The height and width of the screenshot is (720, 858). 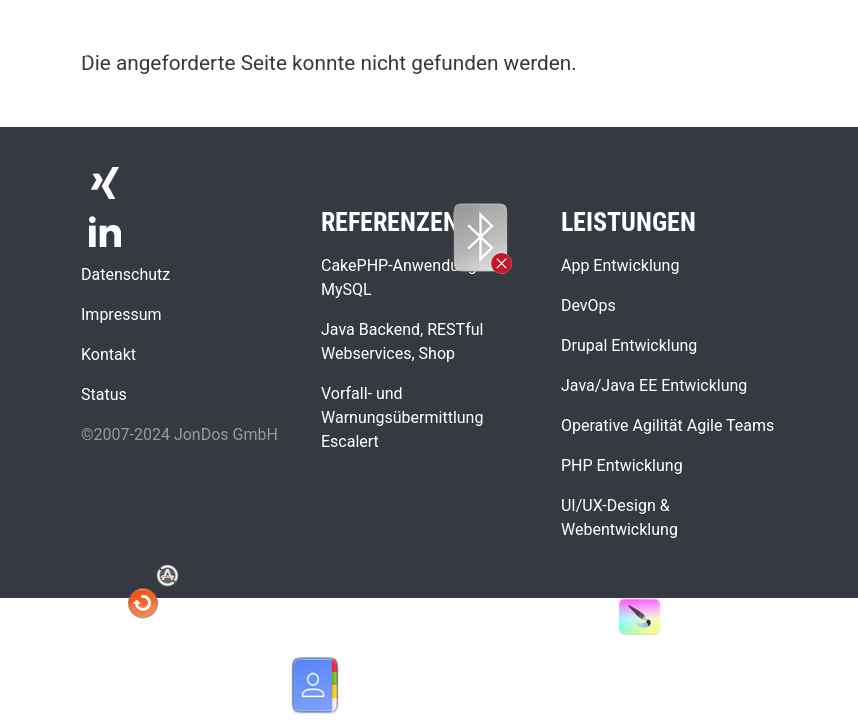 What do you see at coordinates (167, 575) in the screenshot?
I see `open the software updater application` at bounding box center [167, 575].